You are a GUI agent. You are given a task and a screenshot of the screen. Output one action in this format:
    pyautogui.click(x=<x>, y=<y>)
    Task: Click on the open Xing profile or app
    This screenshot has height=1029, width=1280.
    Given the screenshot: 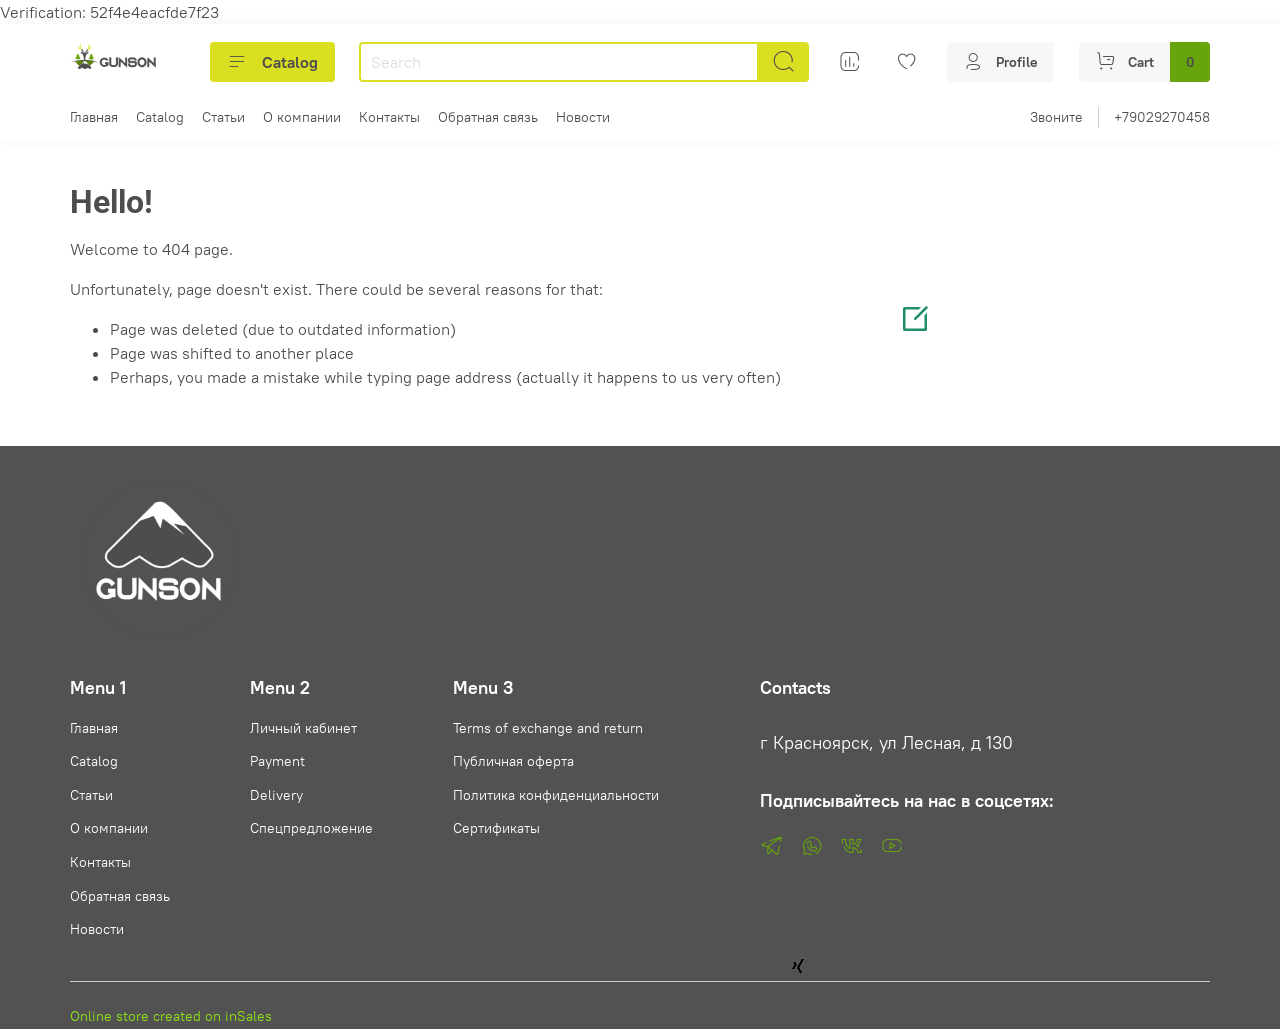 What is the action you would take?
    pyautogui.click(x=797, y=965)
    